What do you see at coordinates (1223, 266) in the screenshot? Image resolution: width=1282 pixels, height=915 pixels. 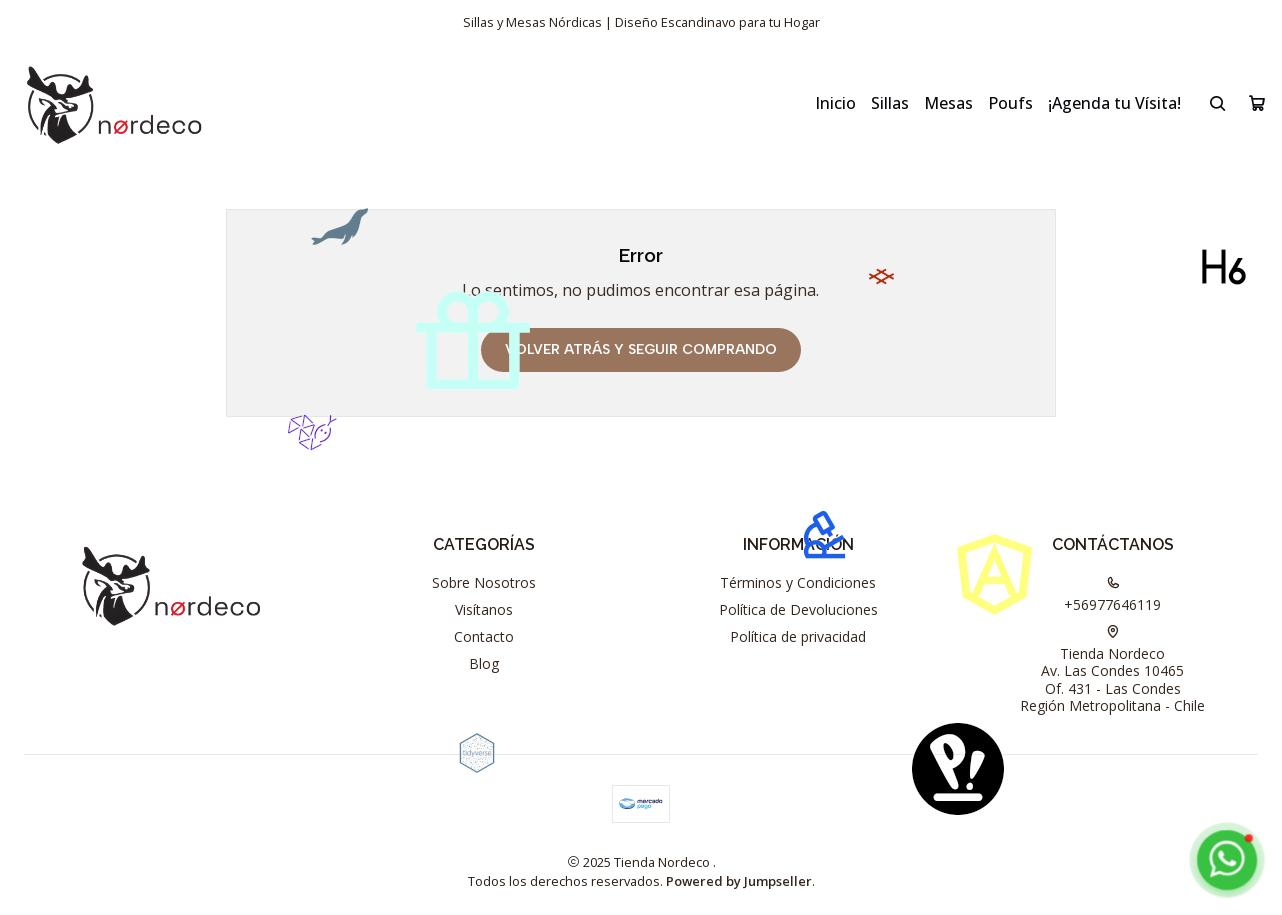 I see `format text as heading level 6` at bounding box center [1223, 266].